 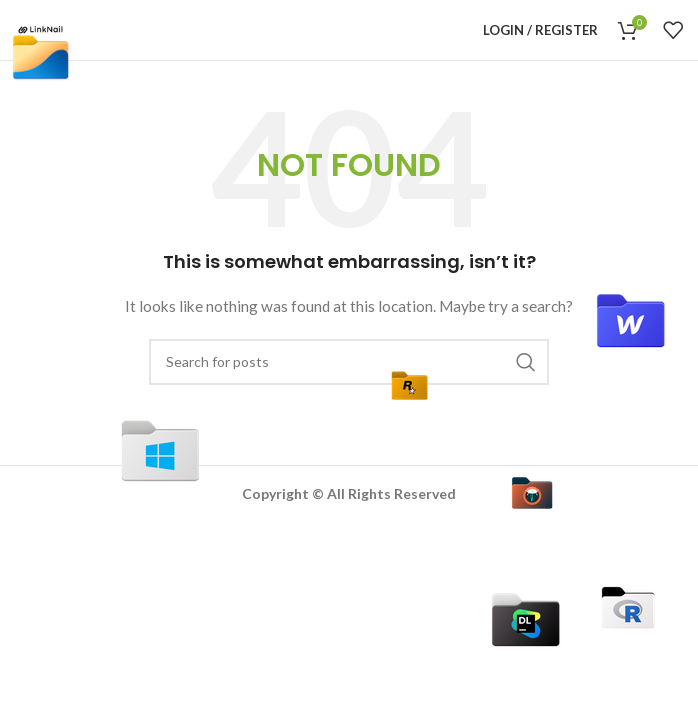 What do you see at coordinates (409, 386) in the screenshot?
I see `folder containing Rockstar Games files or installations` at bounding box center [409, 386].